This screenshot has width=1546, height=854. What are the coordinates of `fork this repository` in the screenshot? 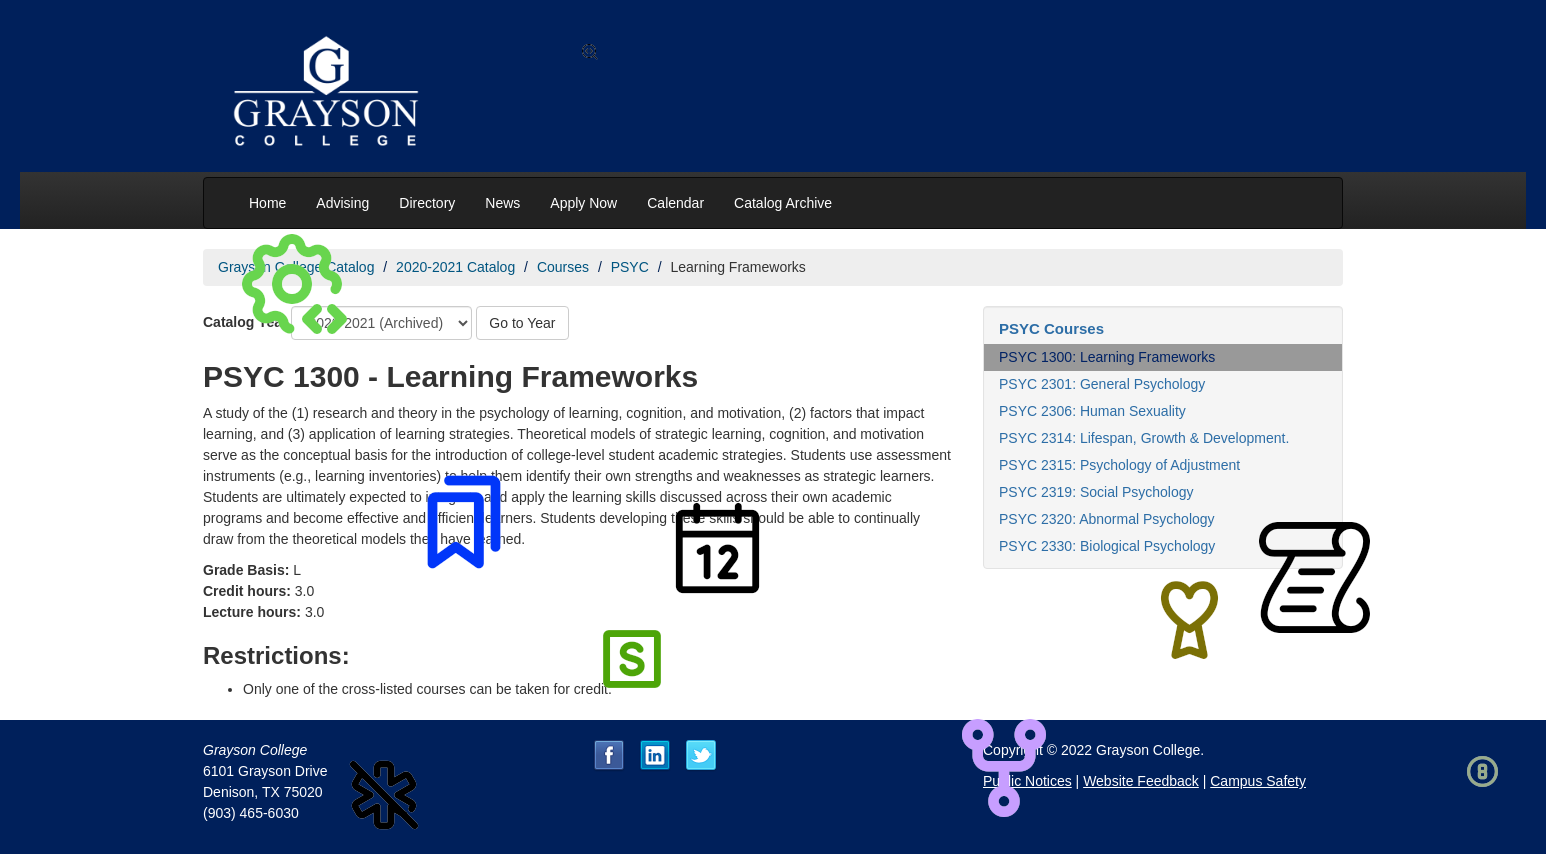 It's located at (1004, 768).